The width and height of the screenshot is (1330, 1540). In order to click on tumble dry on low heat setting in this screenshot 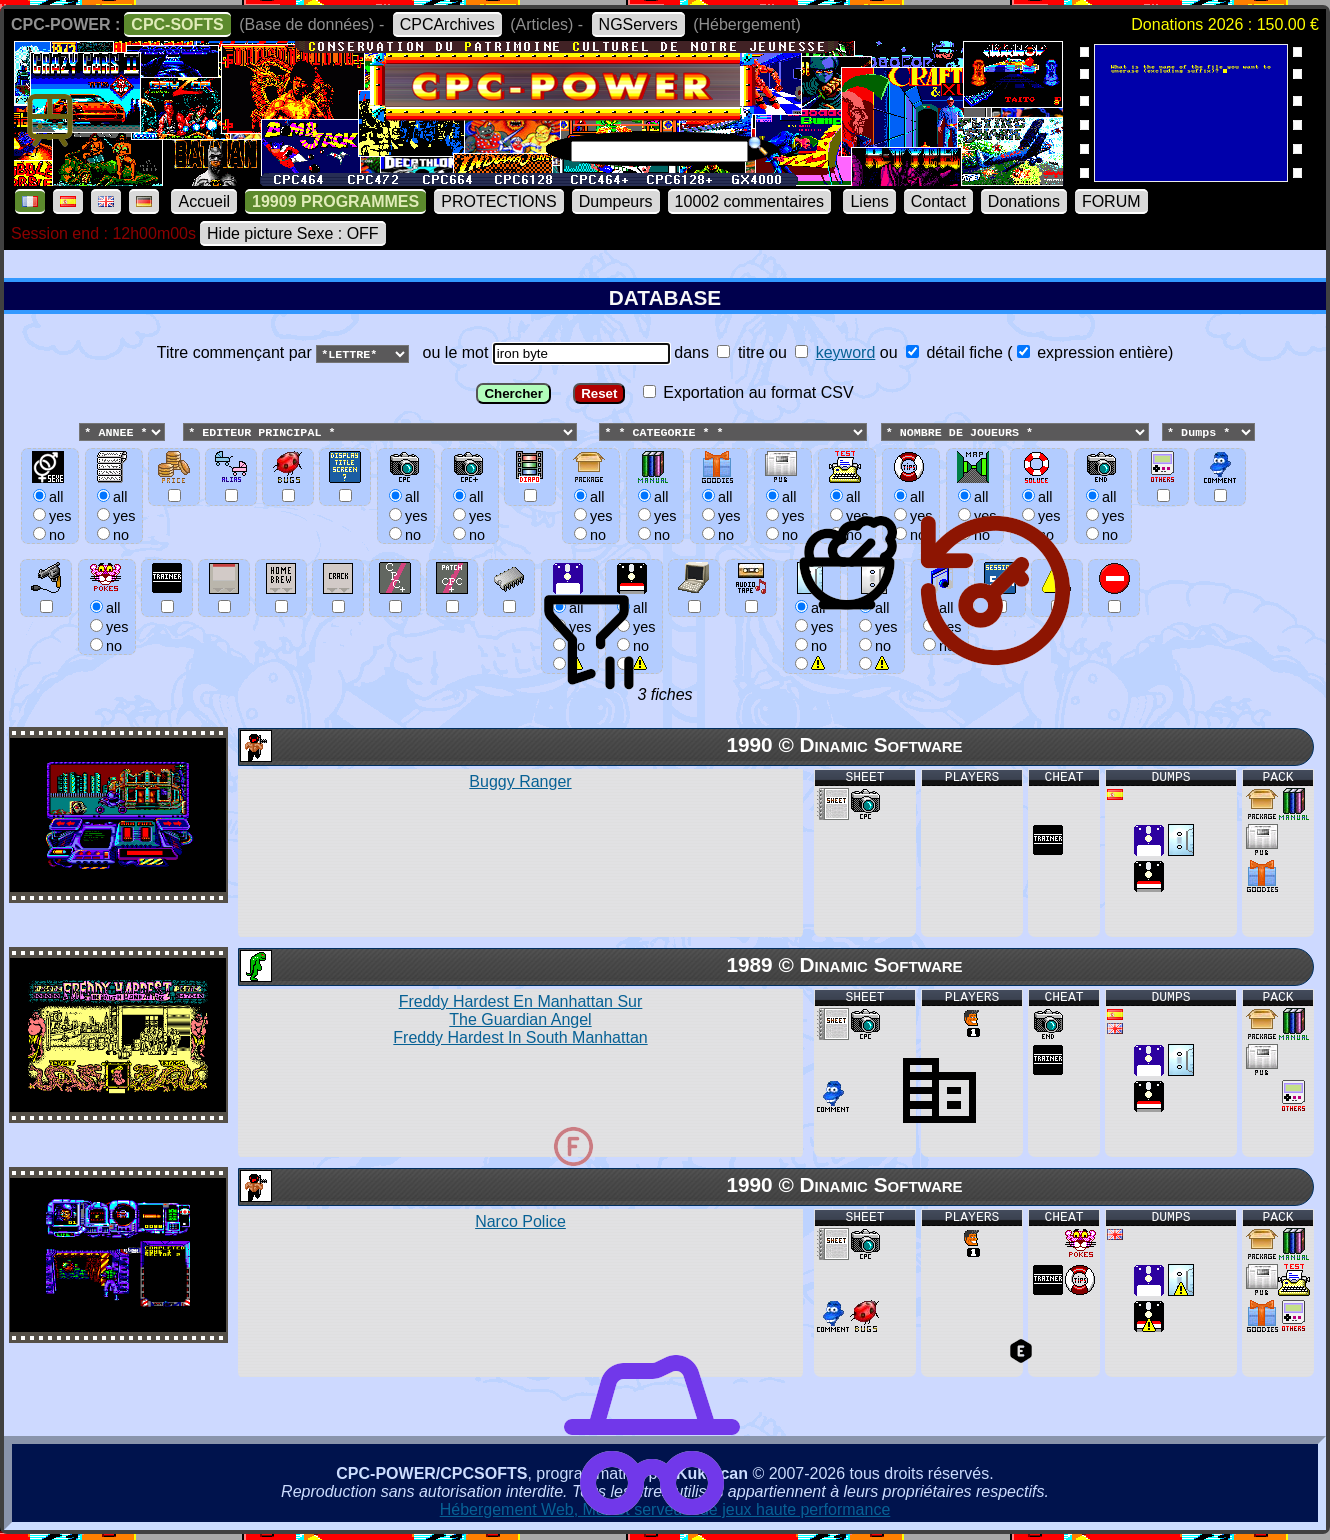, I will do `click(573, 1146)`.